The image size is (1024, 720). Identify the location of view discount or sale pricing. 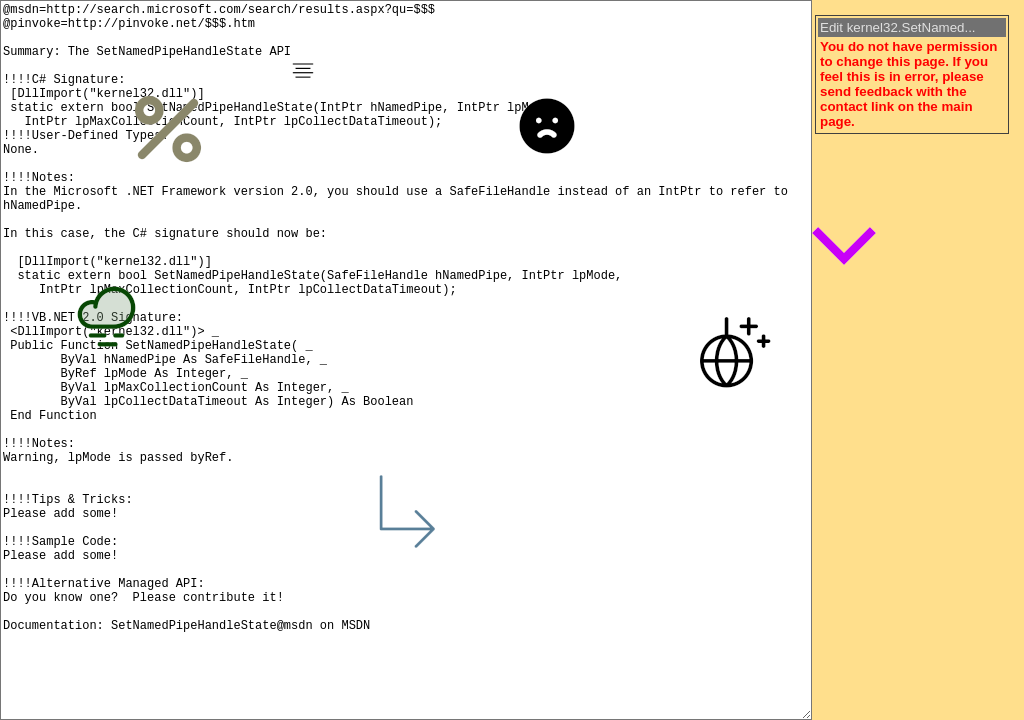
(168, 129).